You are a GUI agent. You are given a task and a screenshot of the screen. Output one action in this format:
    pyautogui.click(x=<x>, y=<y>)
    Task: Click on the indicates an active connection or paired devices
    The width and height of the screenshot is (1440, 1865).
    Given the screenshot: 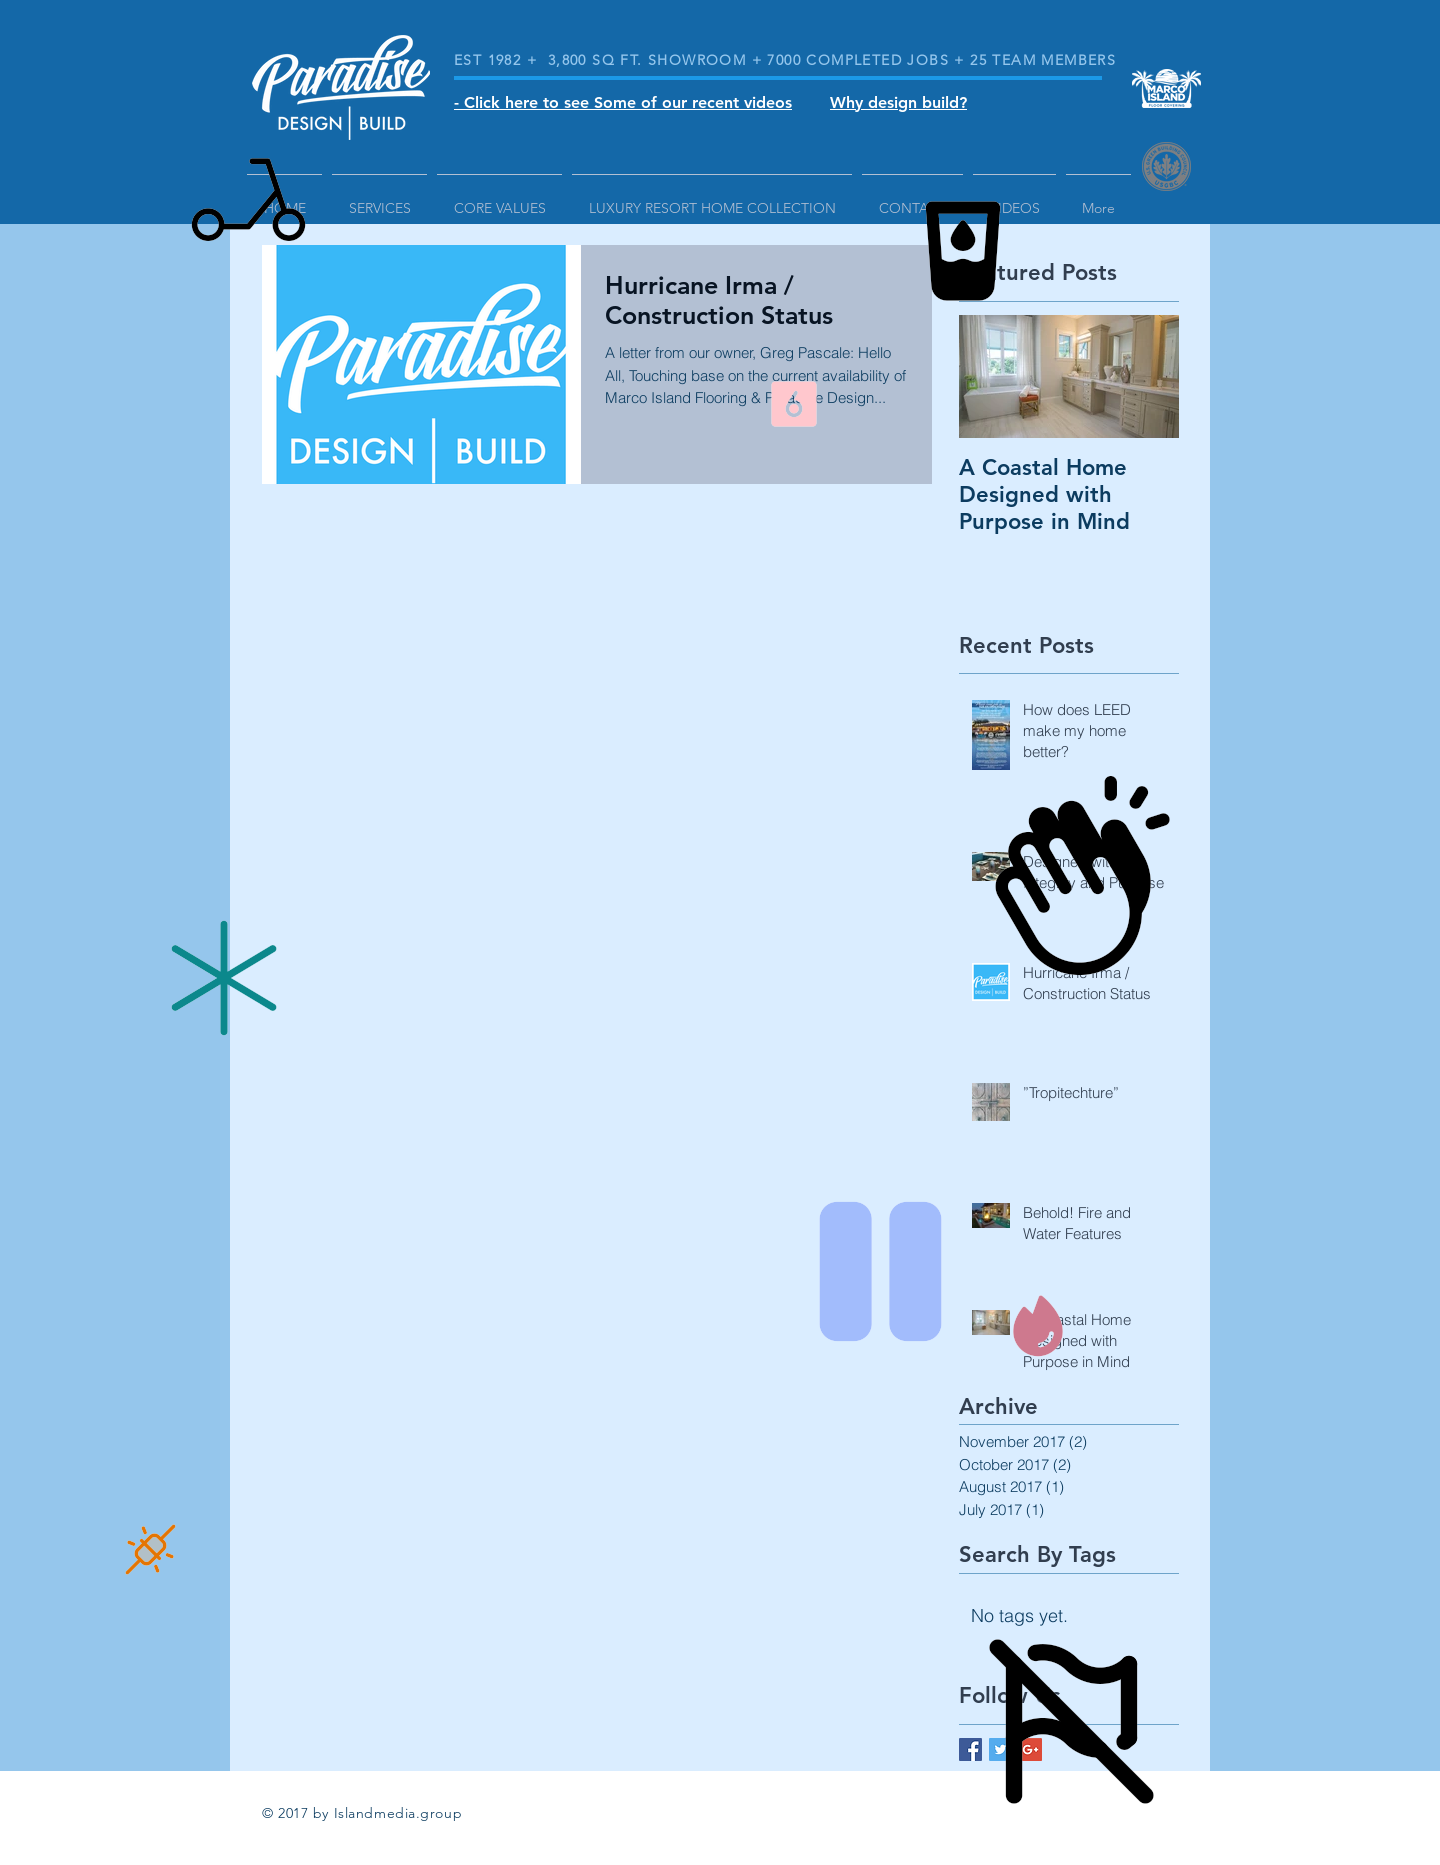 What is the action you would take?
    pyautogui.click(x=150, y=1549)
    